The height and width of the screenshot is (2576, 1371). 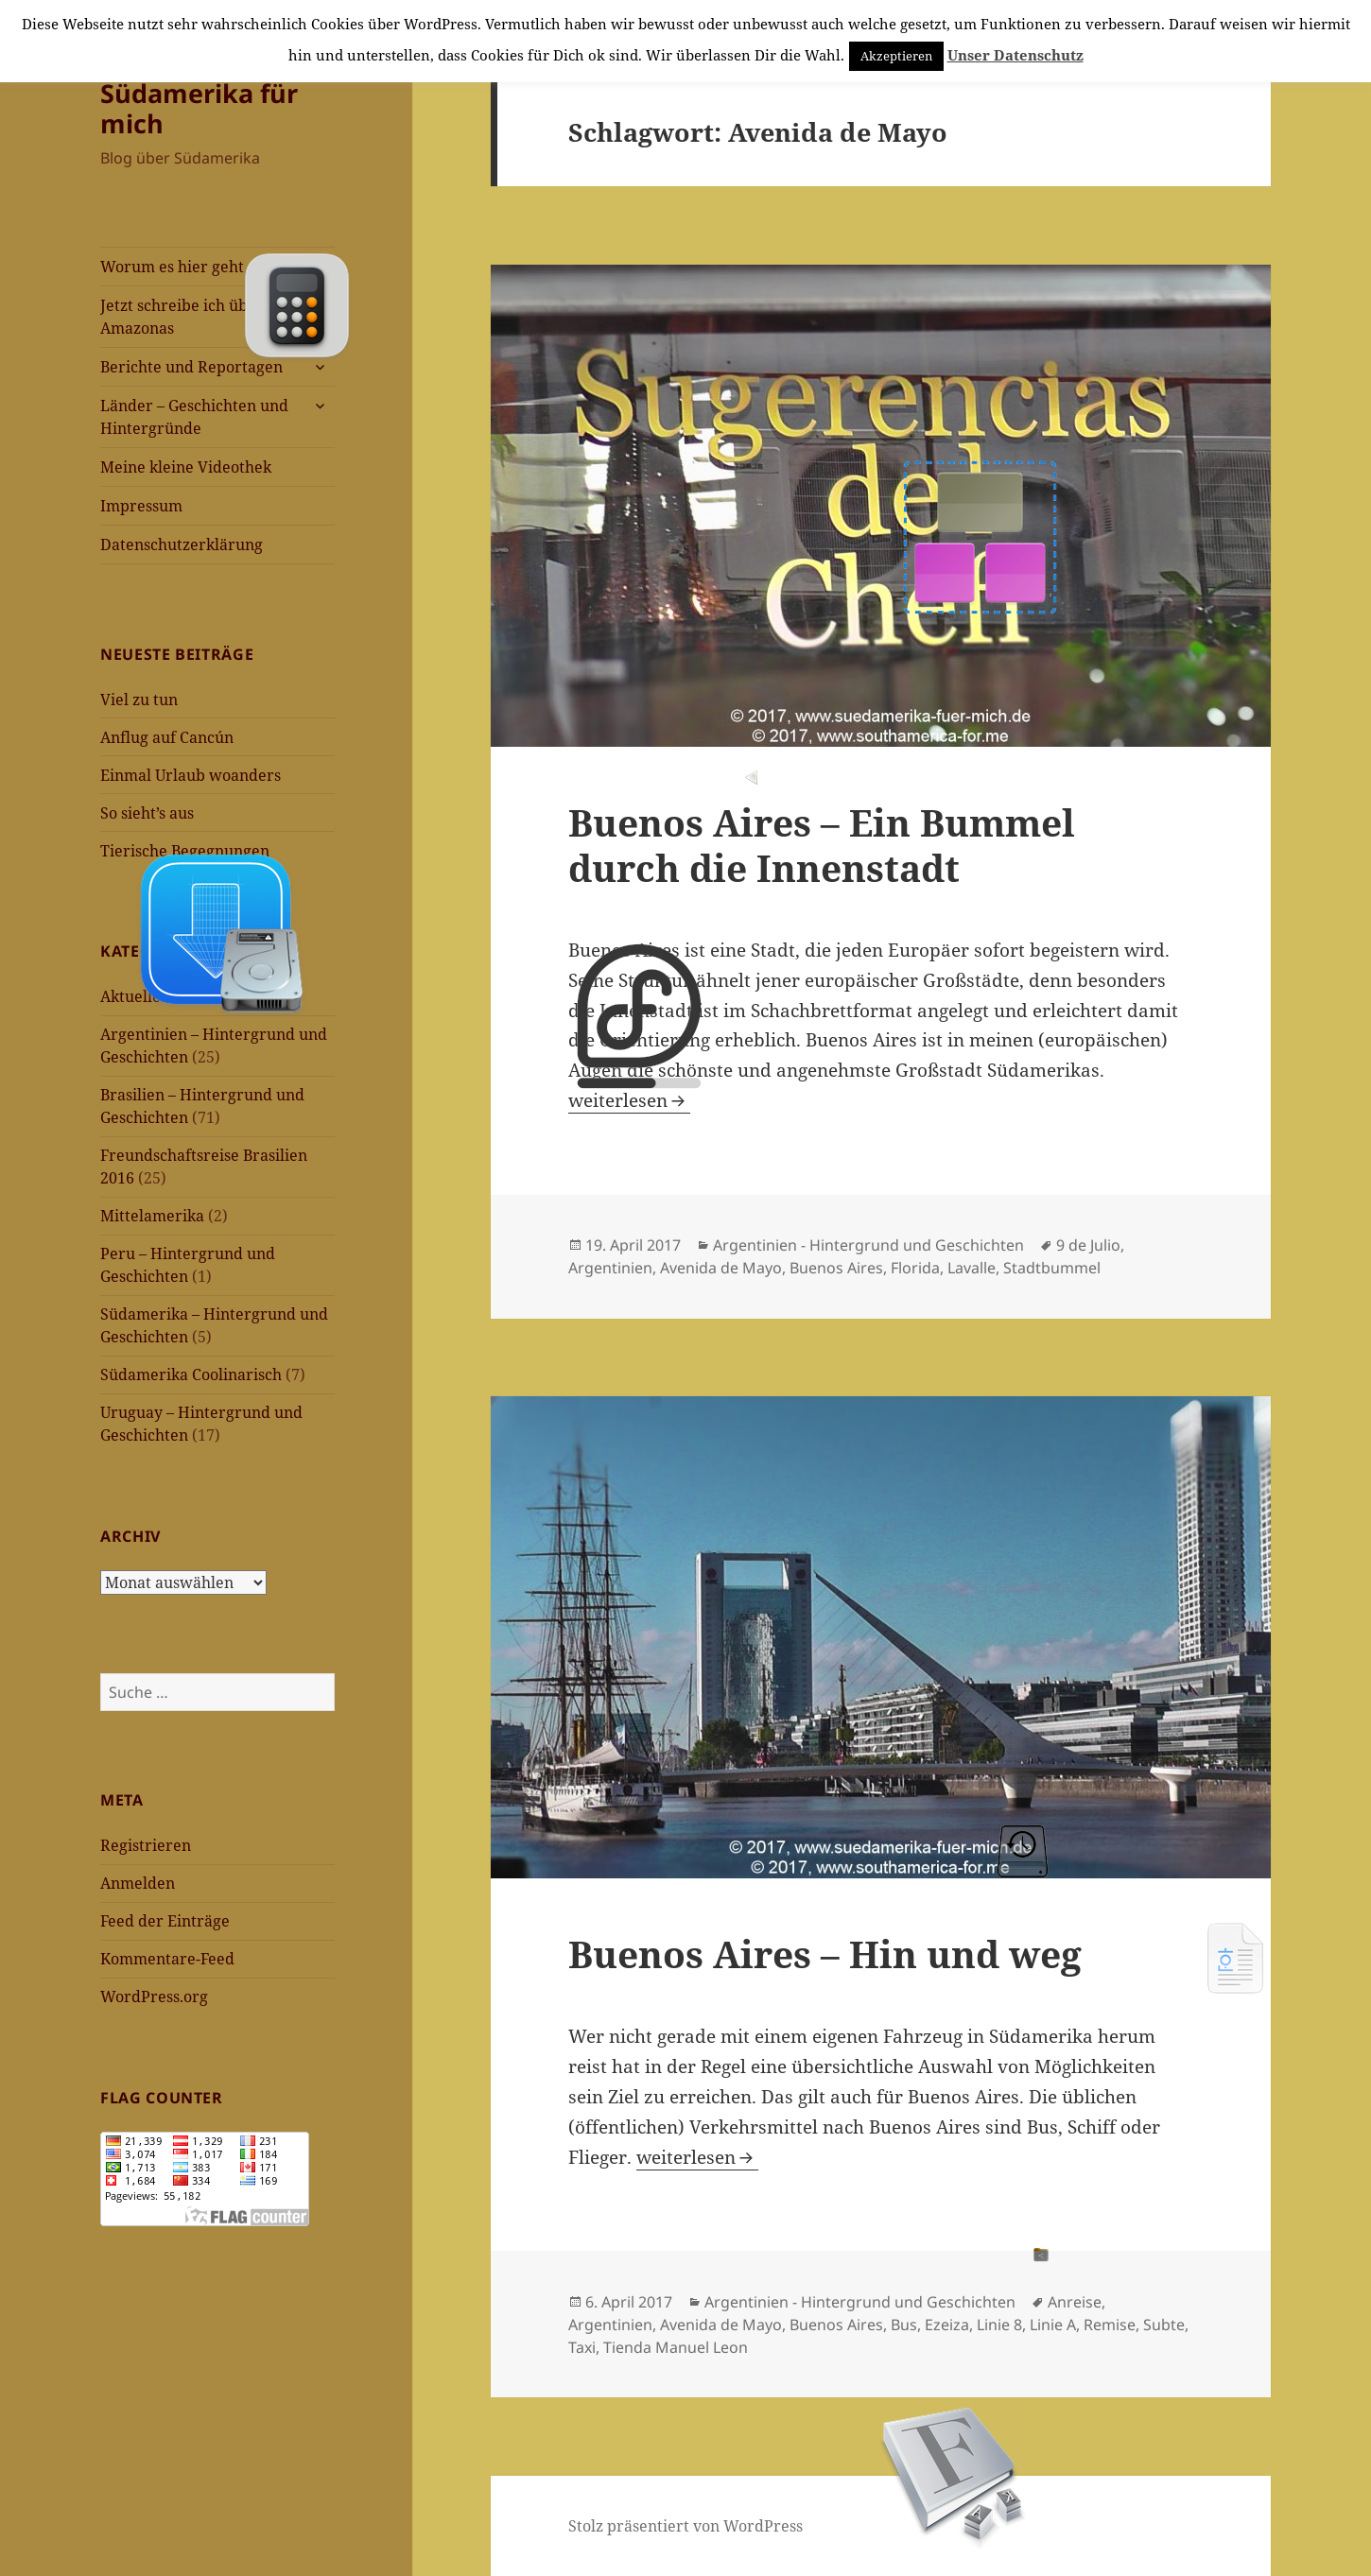 I want to click on open the calculator app, so click(x=297, y=305).